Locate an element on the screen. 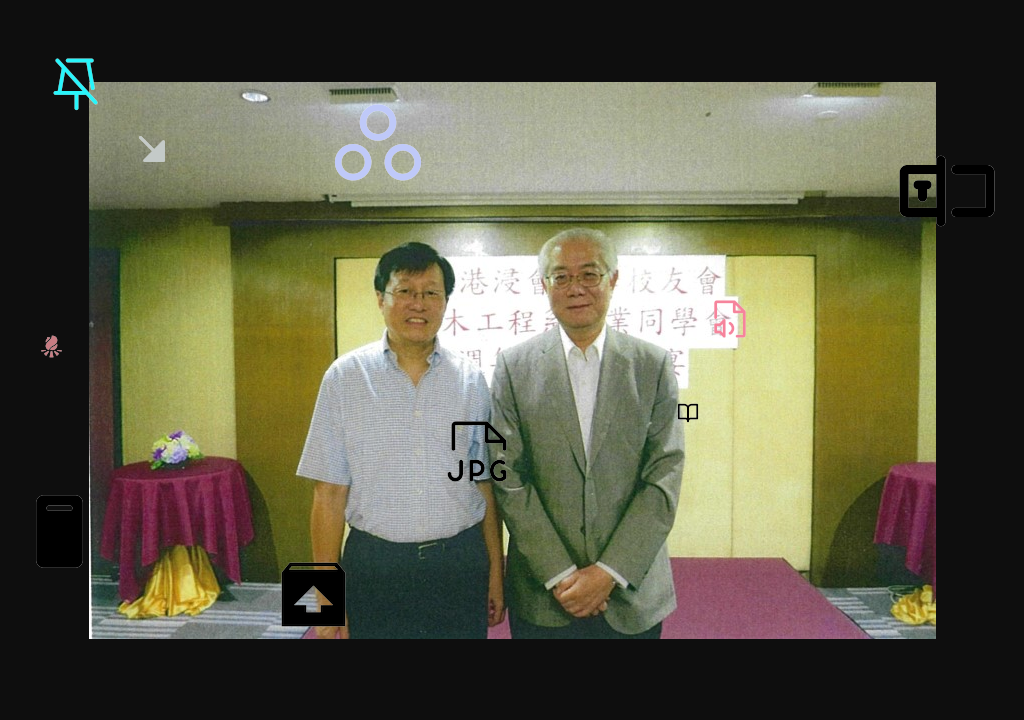 The height and width of the screenshot is (720, 1024). navigate to the bottom-right corner is located at coordinates (152, 149).